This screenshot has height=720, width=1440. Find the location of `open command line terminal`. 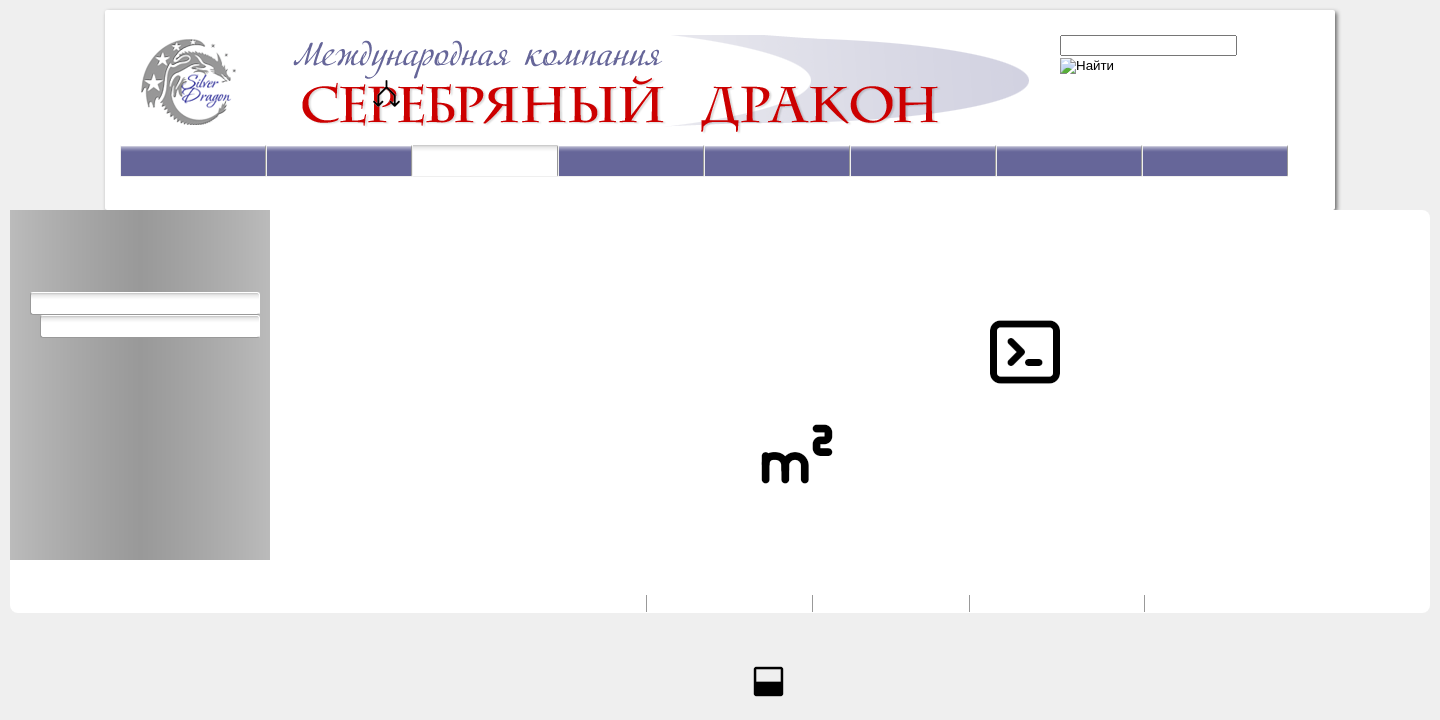

open command line terminal is located at coordinates (1025, 352).